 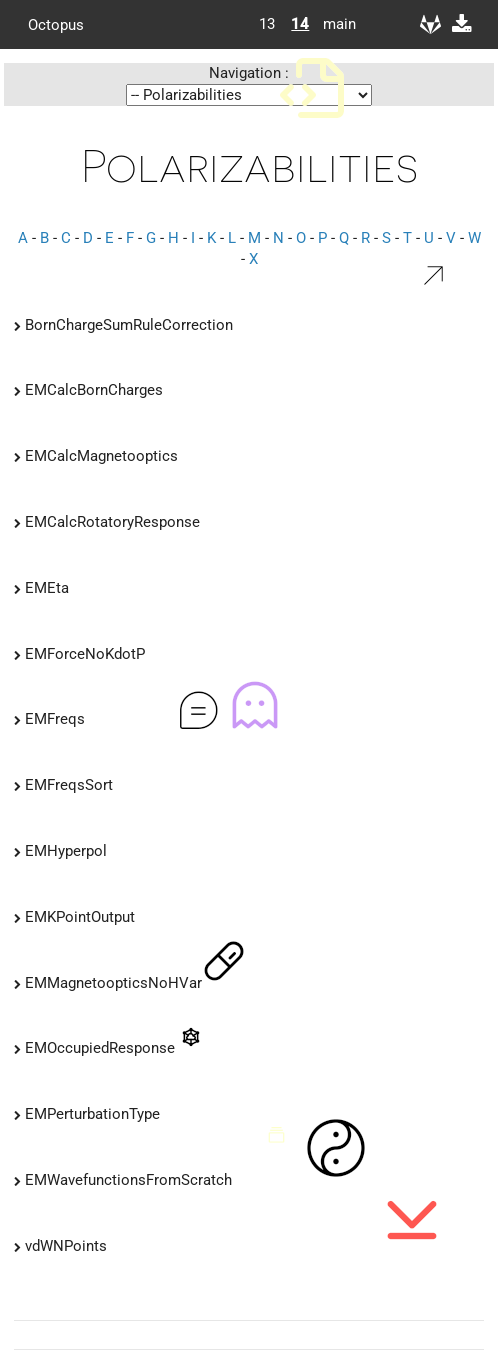 I want to click on view source code file, so click(x=312, y=90).